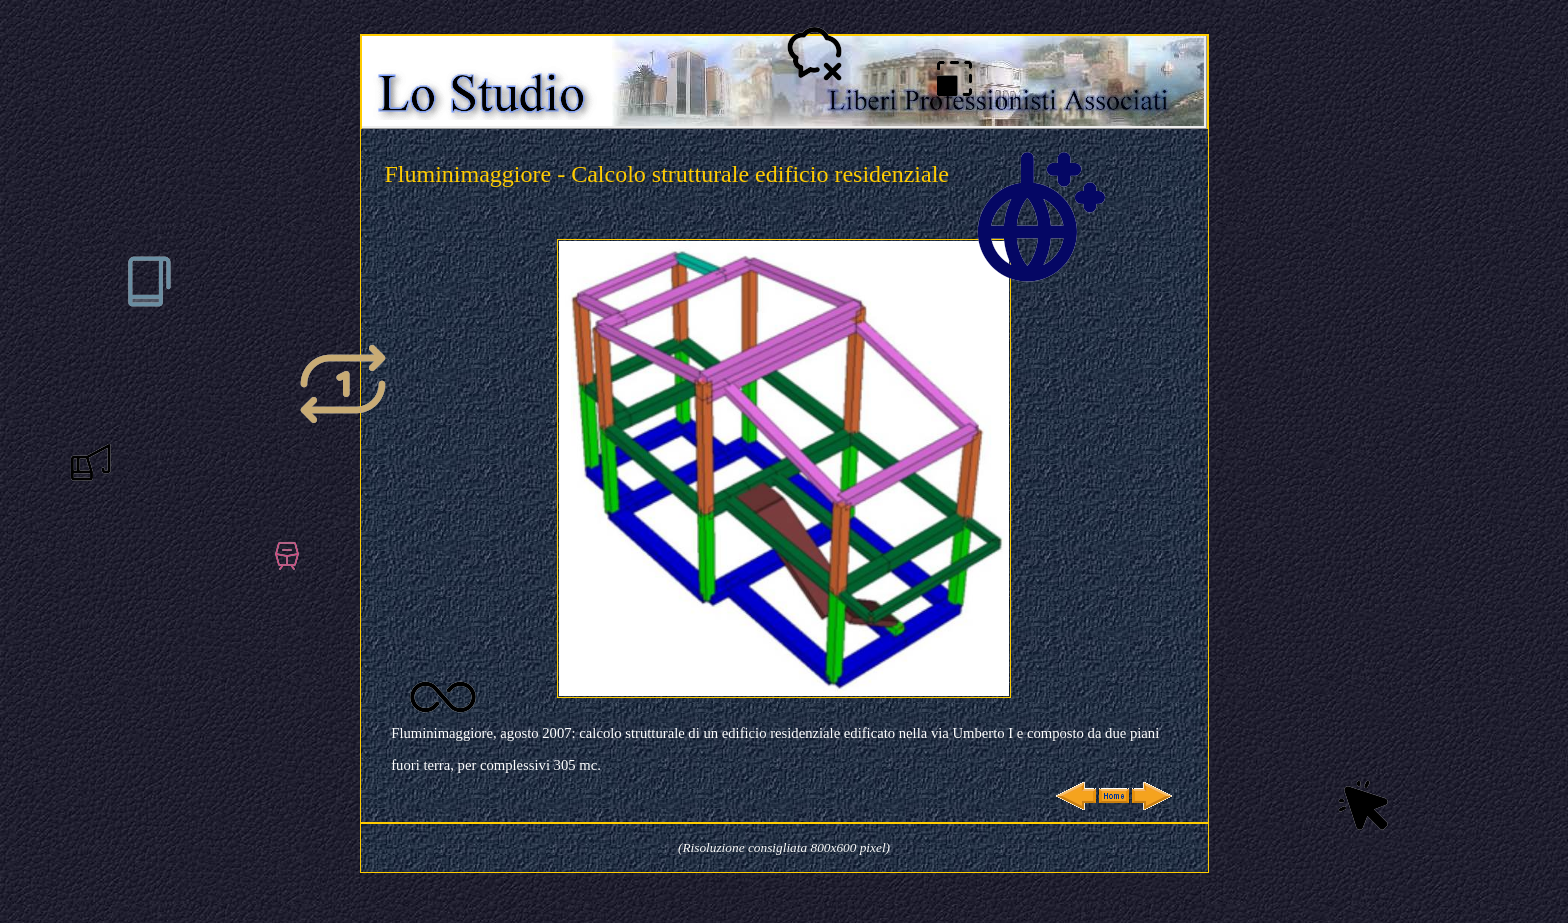 The height and width of the screenshot is (923, 1568). I want to click on indicates towel or linen amenities available, so click(147, 281).